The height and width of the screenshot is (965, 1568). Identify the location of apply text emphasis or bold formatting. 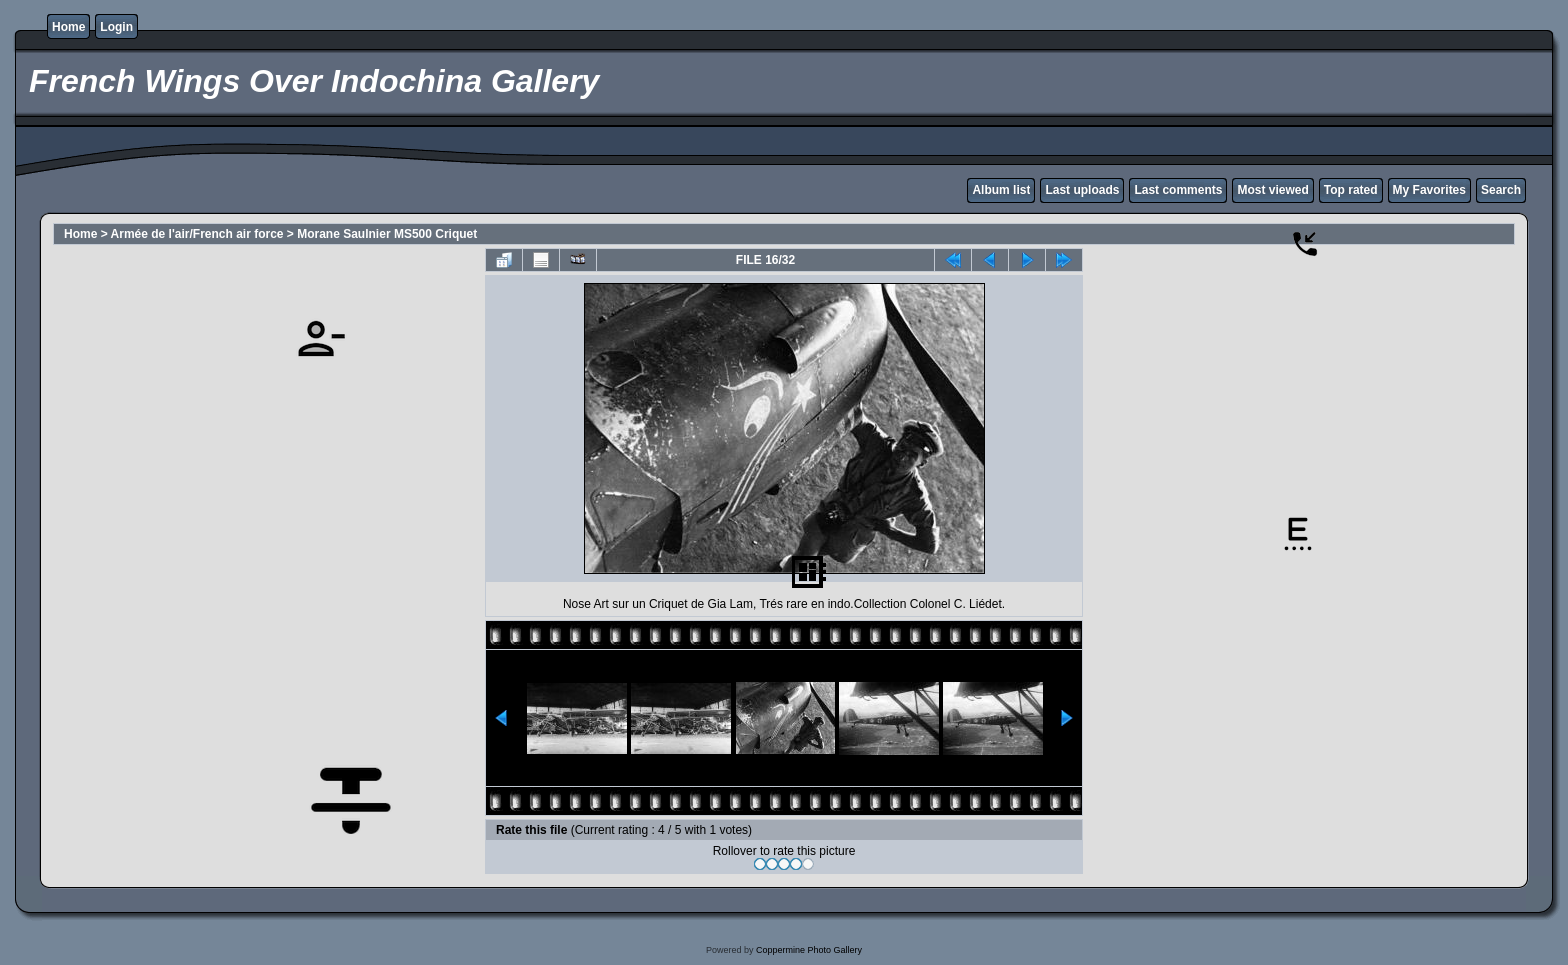
(1298, 533).